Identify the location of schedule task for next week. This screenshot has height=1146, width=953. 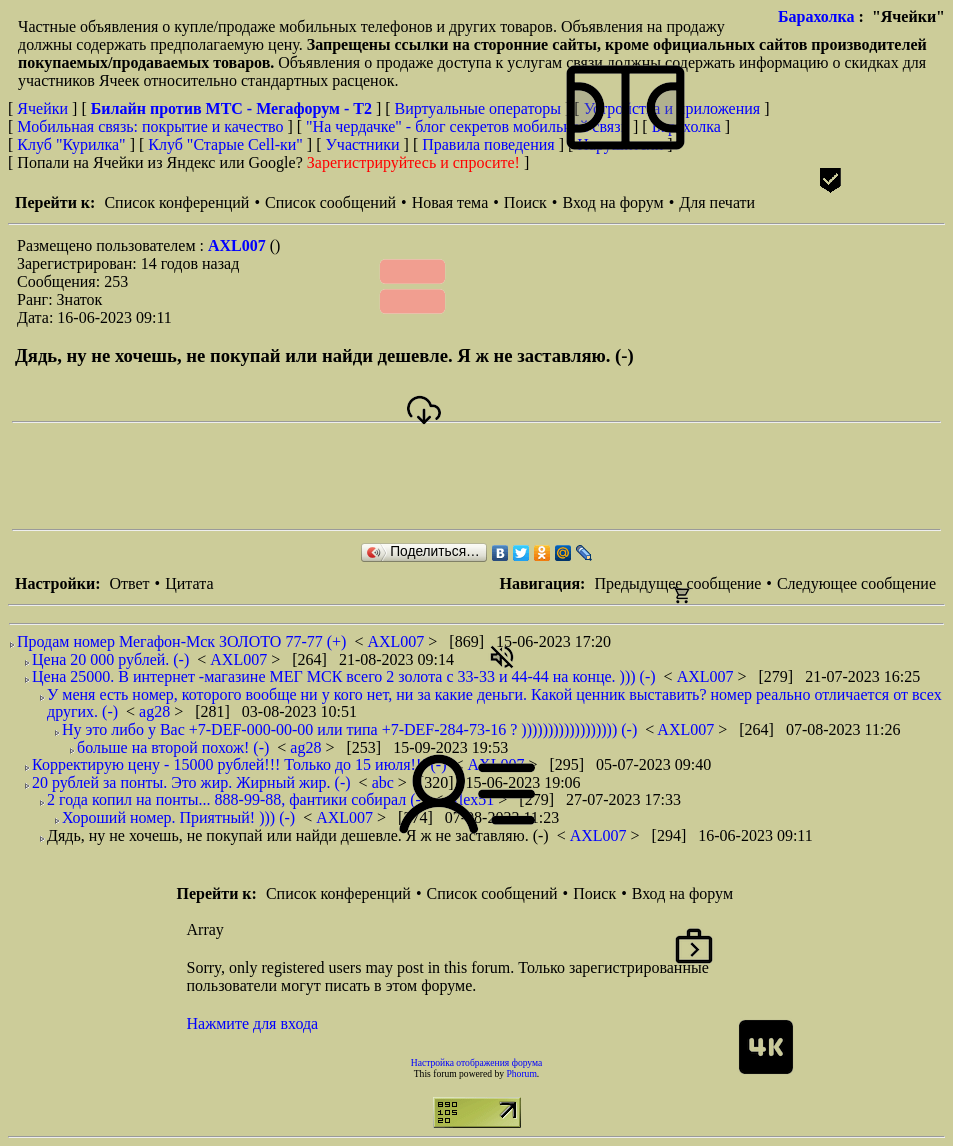
(694, 945).